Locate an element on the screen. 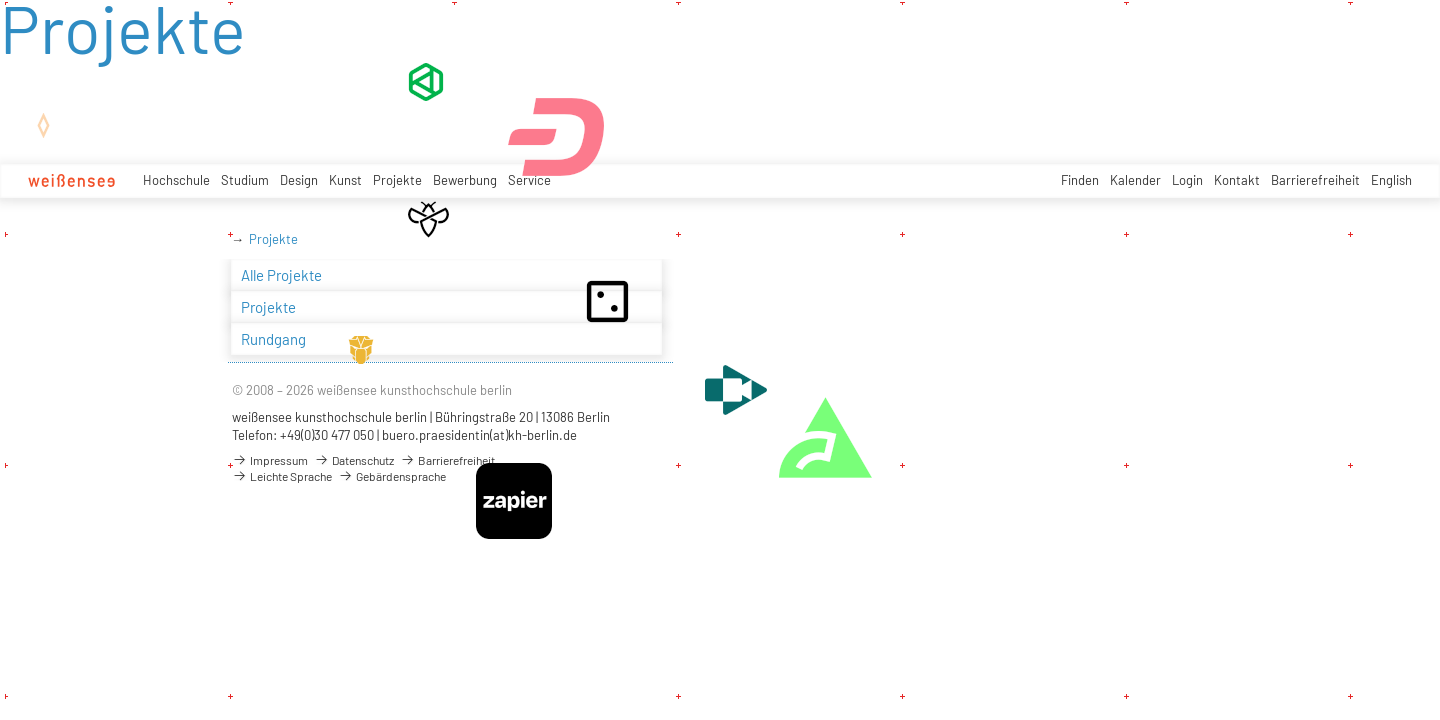 The height and width of the screenshot is (720, 1440). Dash cryptocurrency logo is located at coordinates (556, 137).